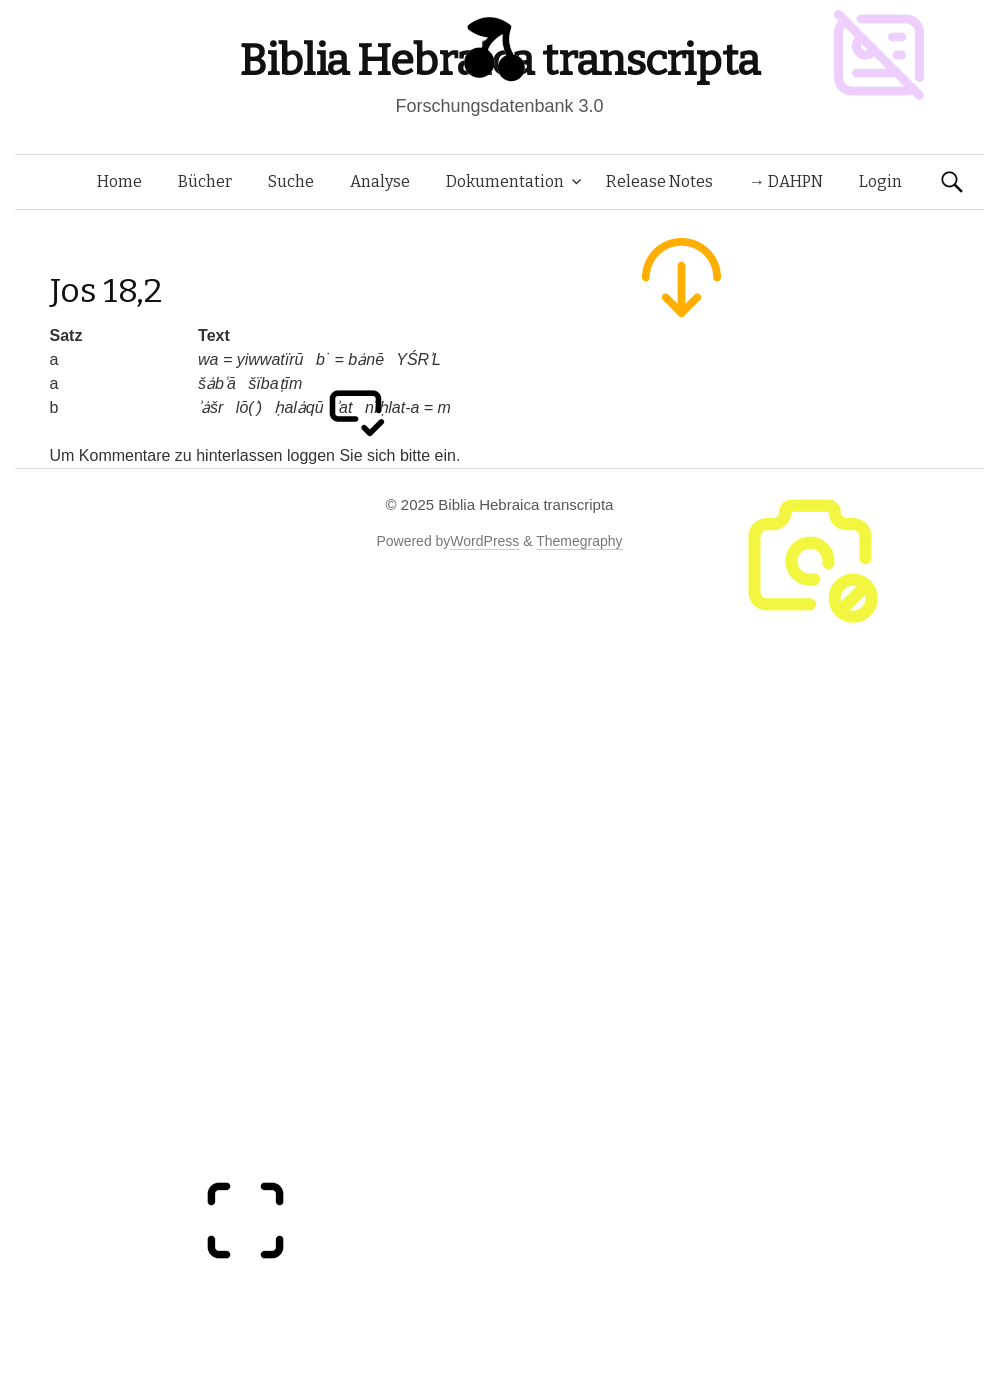 The width and height of the screenshot is (999, 1400). Describe the element at coordinates (879, 55) in the screenshot. I see `disable identity verification` at that location.